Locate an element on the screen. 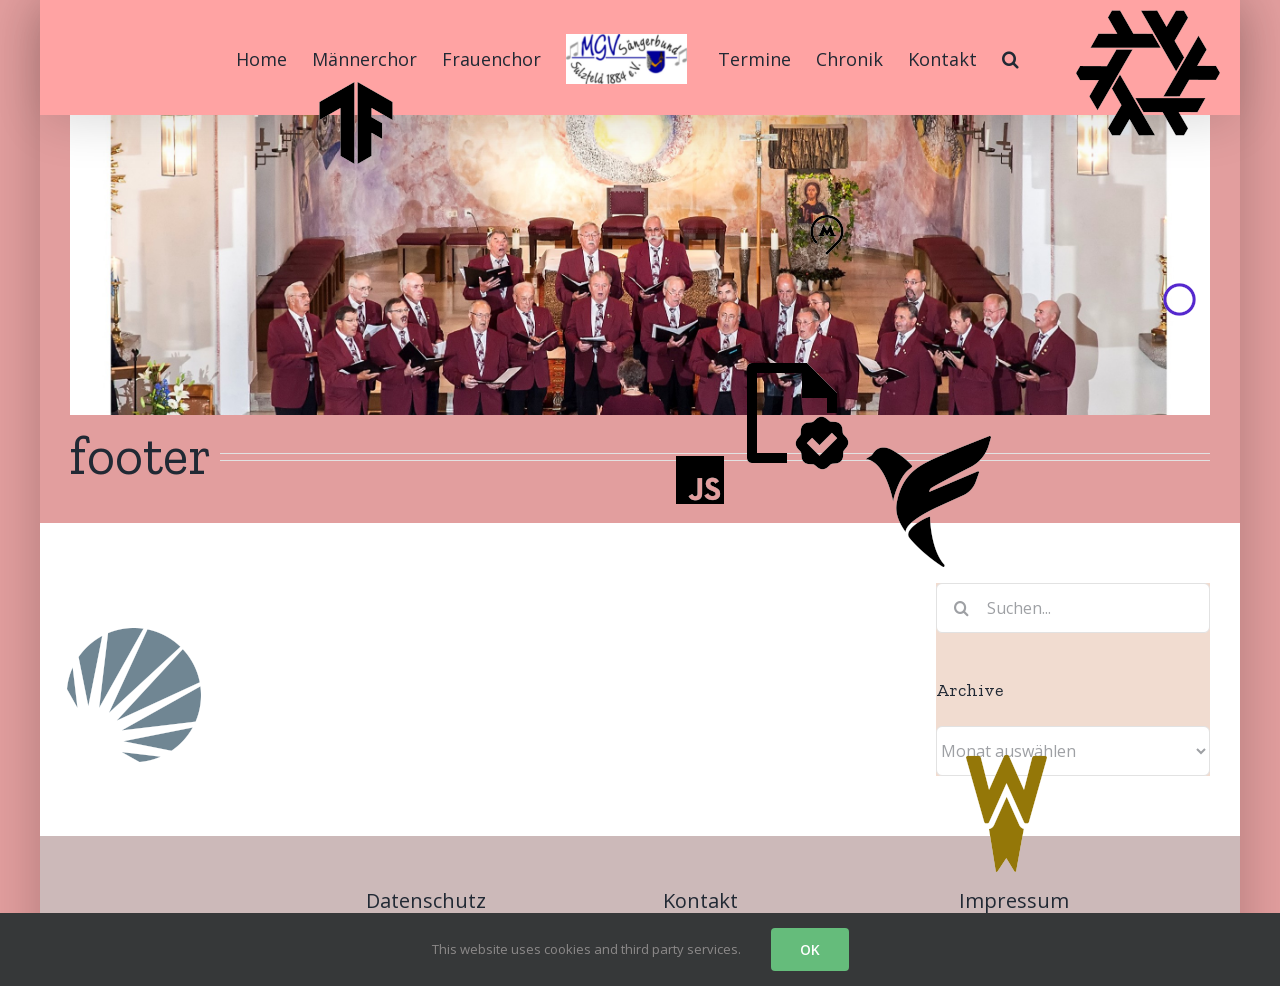 The width and height of the screenshot is (1280, 986). NixOS Linux distribution logo is located at coordinates (1148, 73).